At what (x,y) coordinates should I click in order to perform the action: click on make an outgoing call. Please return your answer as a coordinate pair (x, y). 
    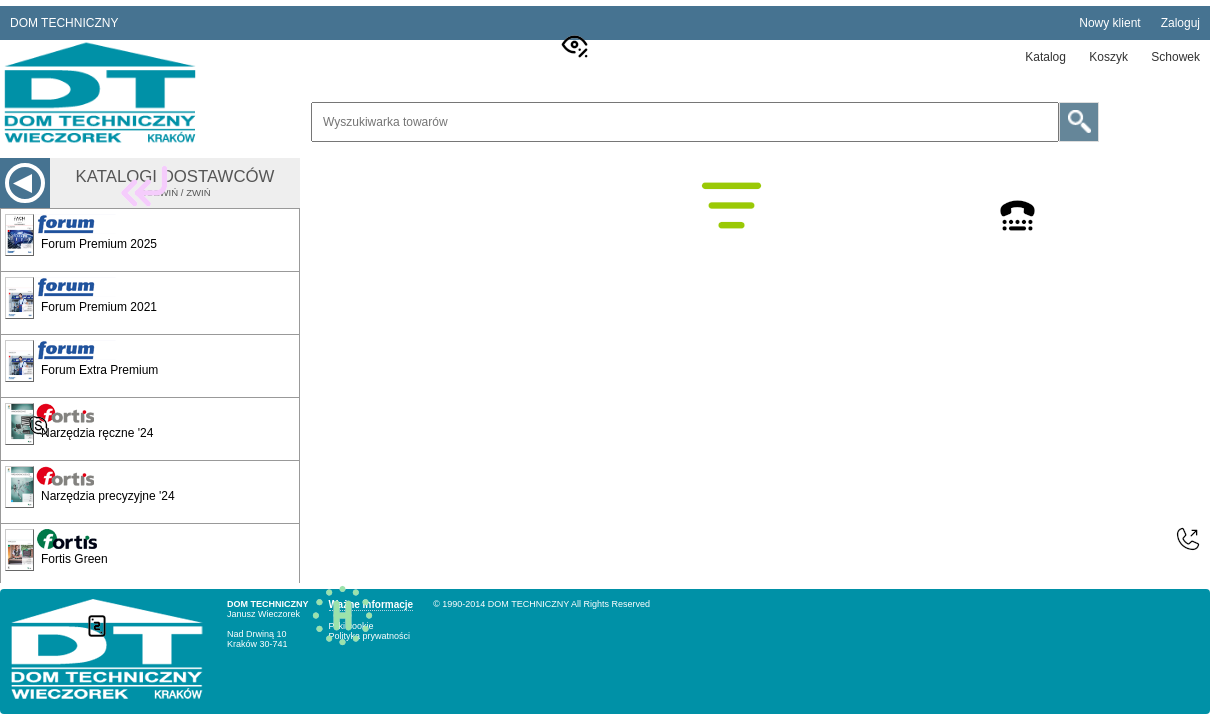
    Looking at the image, I should click on (1188, 538).